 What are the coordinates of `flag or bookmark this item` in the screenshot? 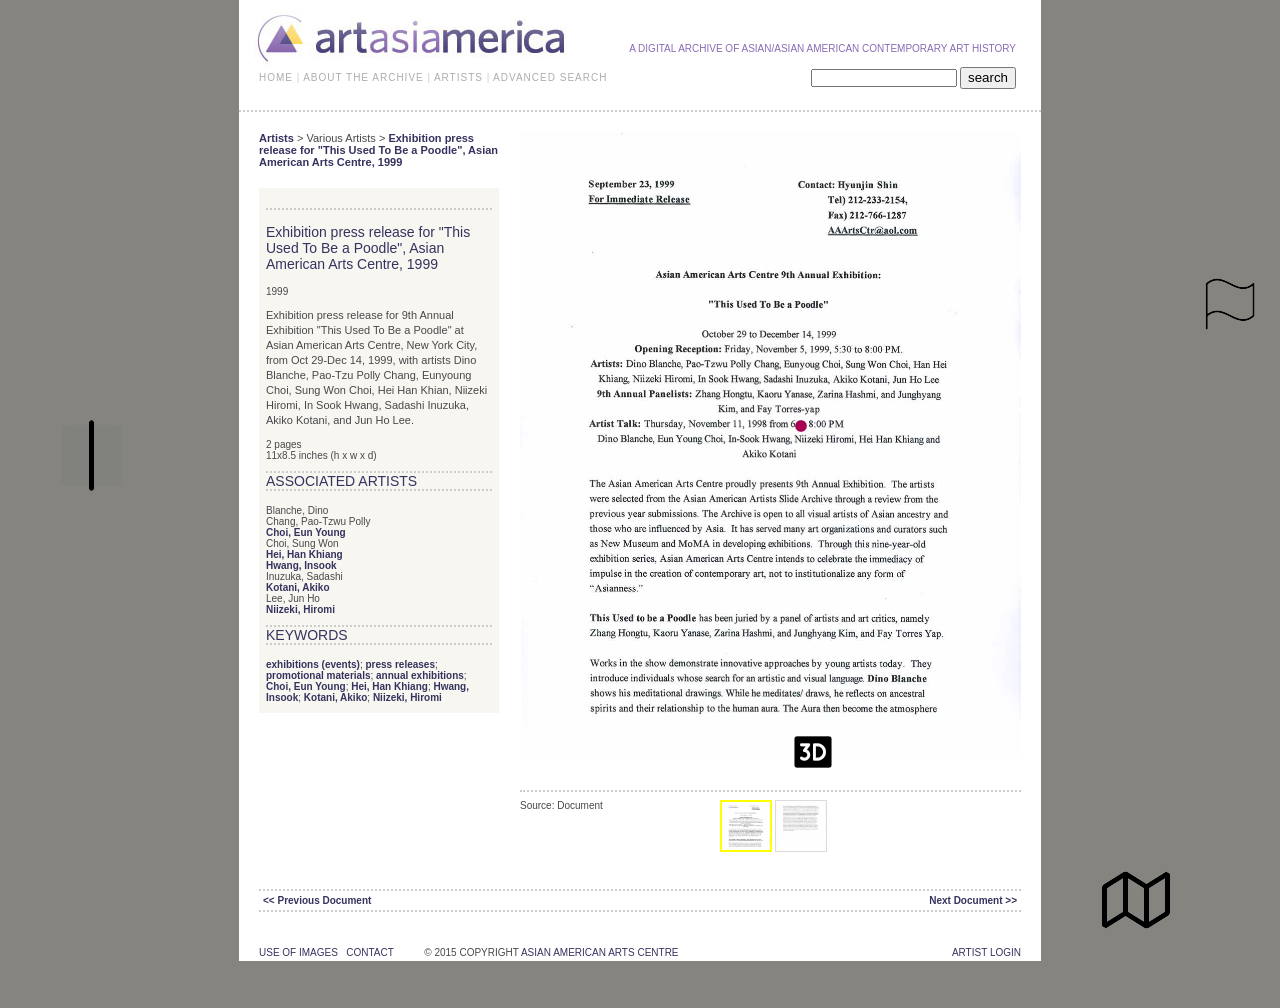 It's located at (1228, 303).